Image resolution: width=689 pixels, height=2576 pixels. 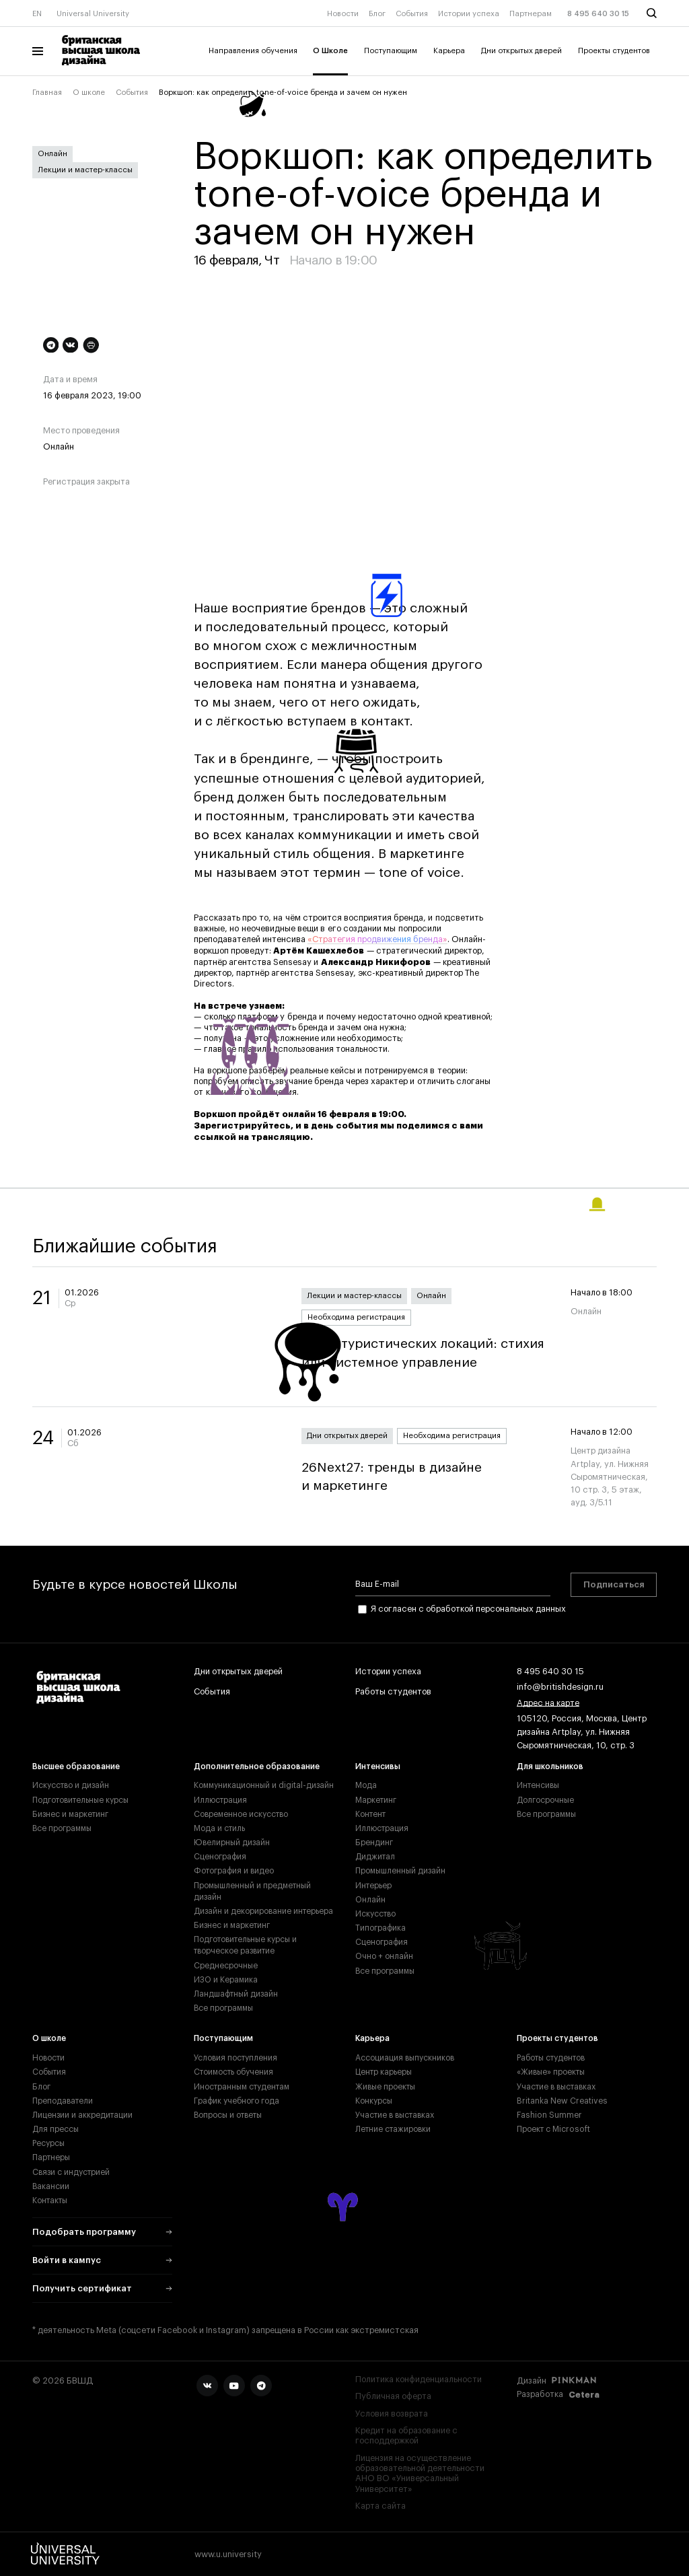 What do you see at coordinates (501, 1945) in the screenshot?
I see `select wooden armor or helmet equipment` at bounding box center [501, 1945].